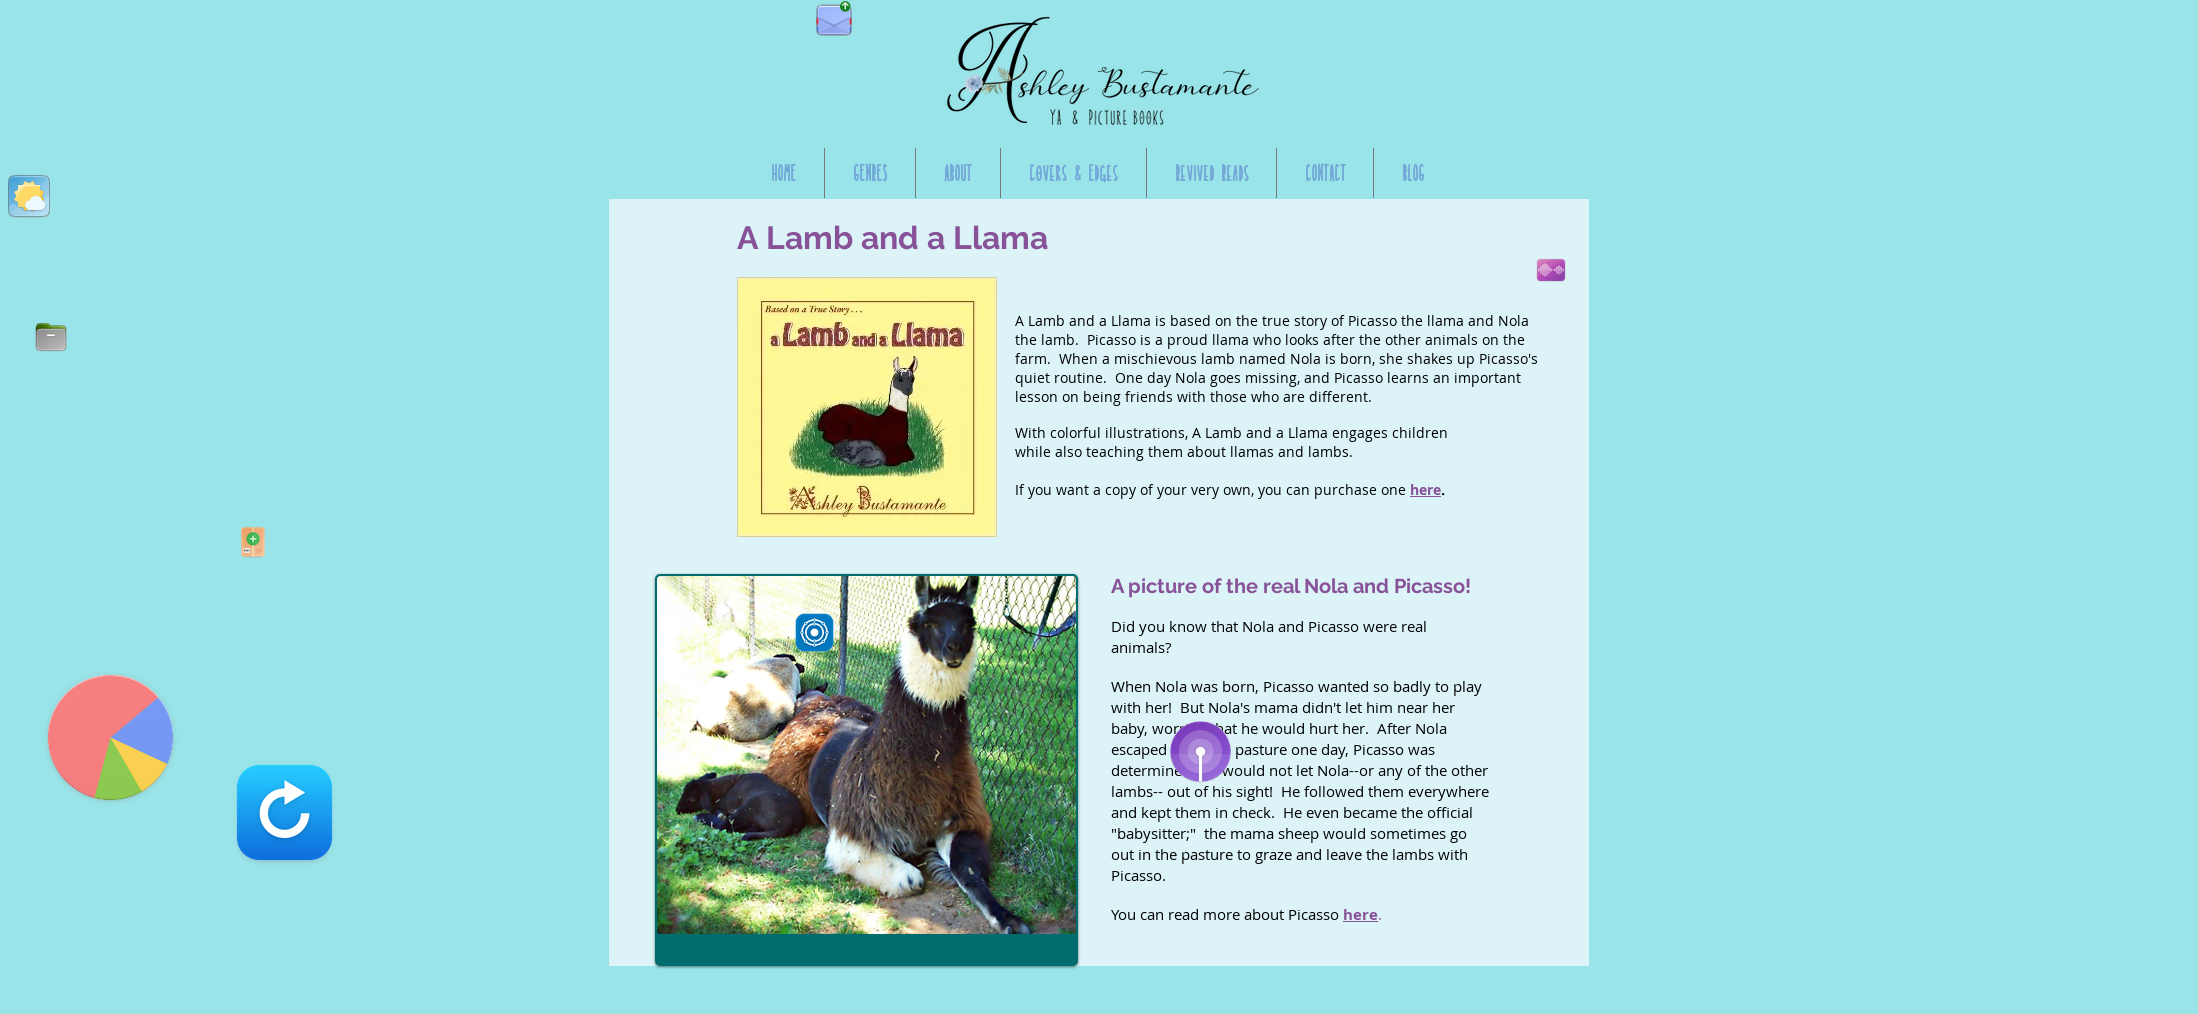 This screenshot has width=2198, height=1014. What do you see at coordinates (110, 737) in the screenshot?
I see `open disk usage analyzer` at bounding box center [110, 737].